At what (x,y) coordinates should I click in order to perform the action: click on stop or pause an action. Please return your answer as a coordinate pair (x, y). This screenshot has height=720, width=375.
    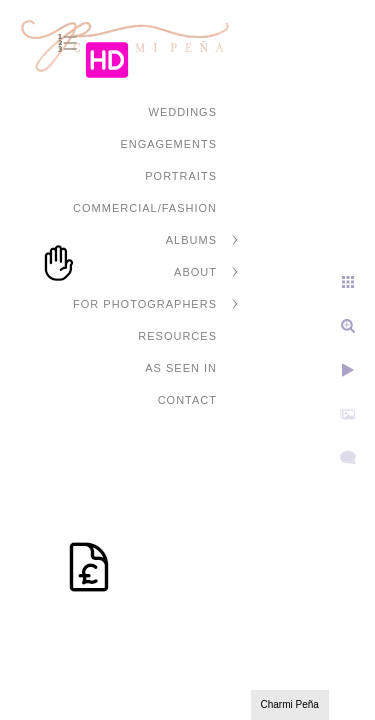
    Looking at the image, I should click on (59, 263).